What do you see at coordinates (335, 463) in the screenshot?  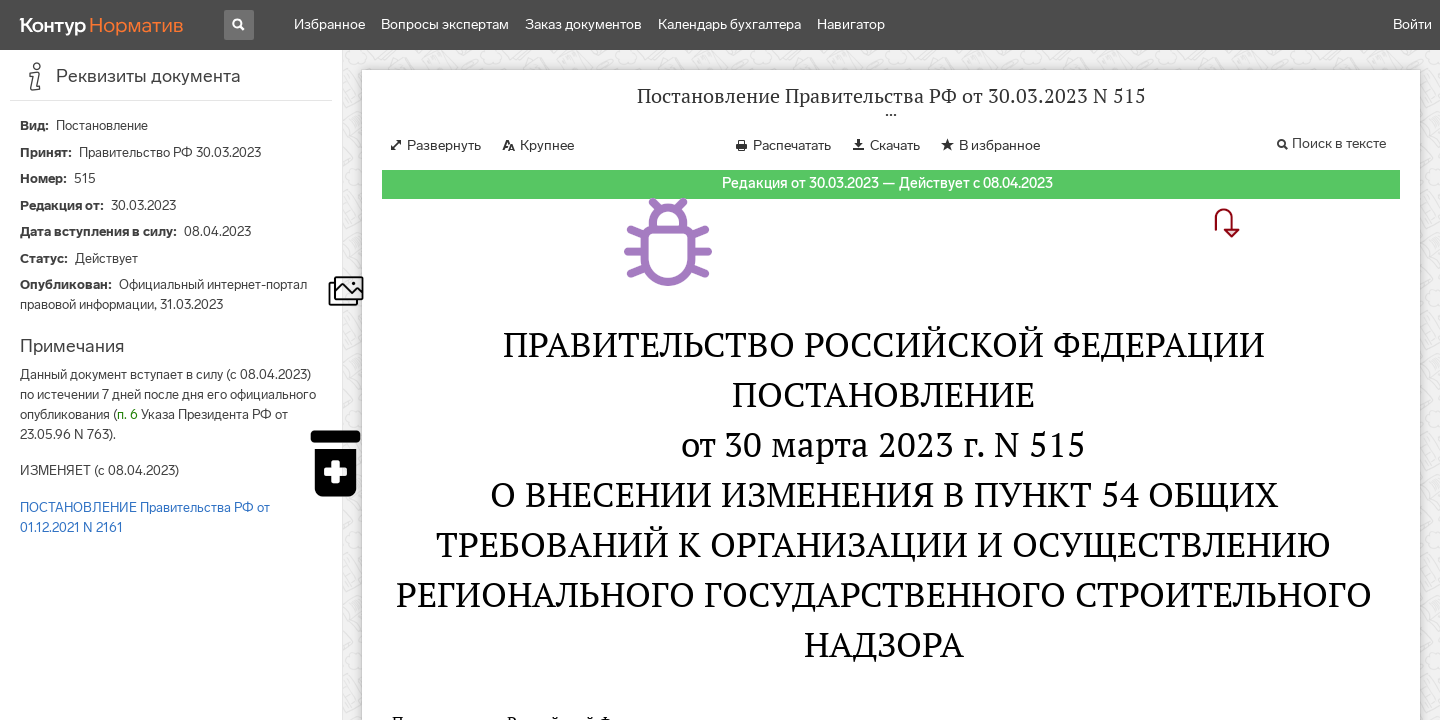 I see `view prescription medications` at bounding box center [335, 463].